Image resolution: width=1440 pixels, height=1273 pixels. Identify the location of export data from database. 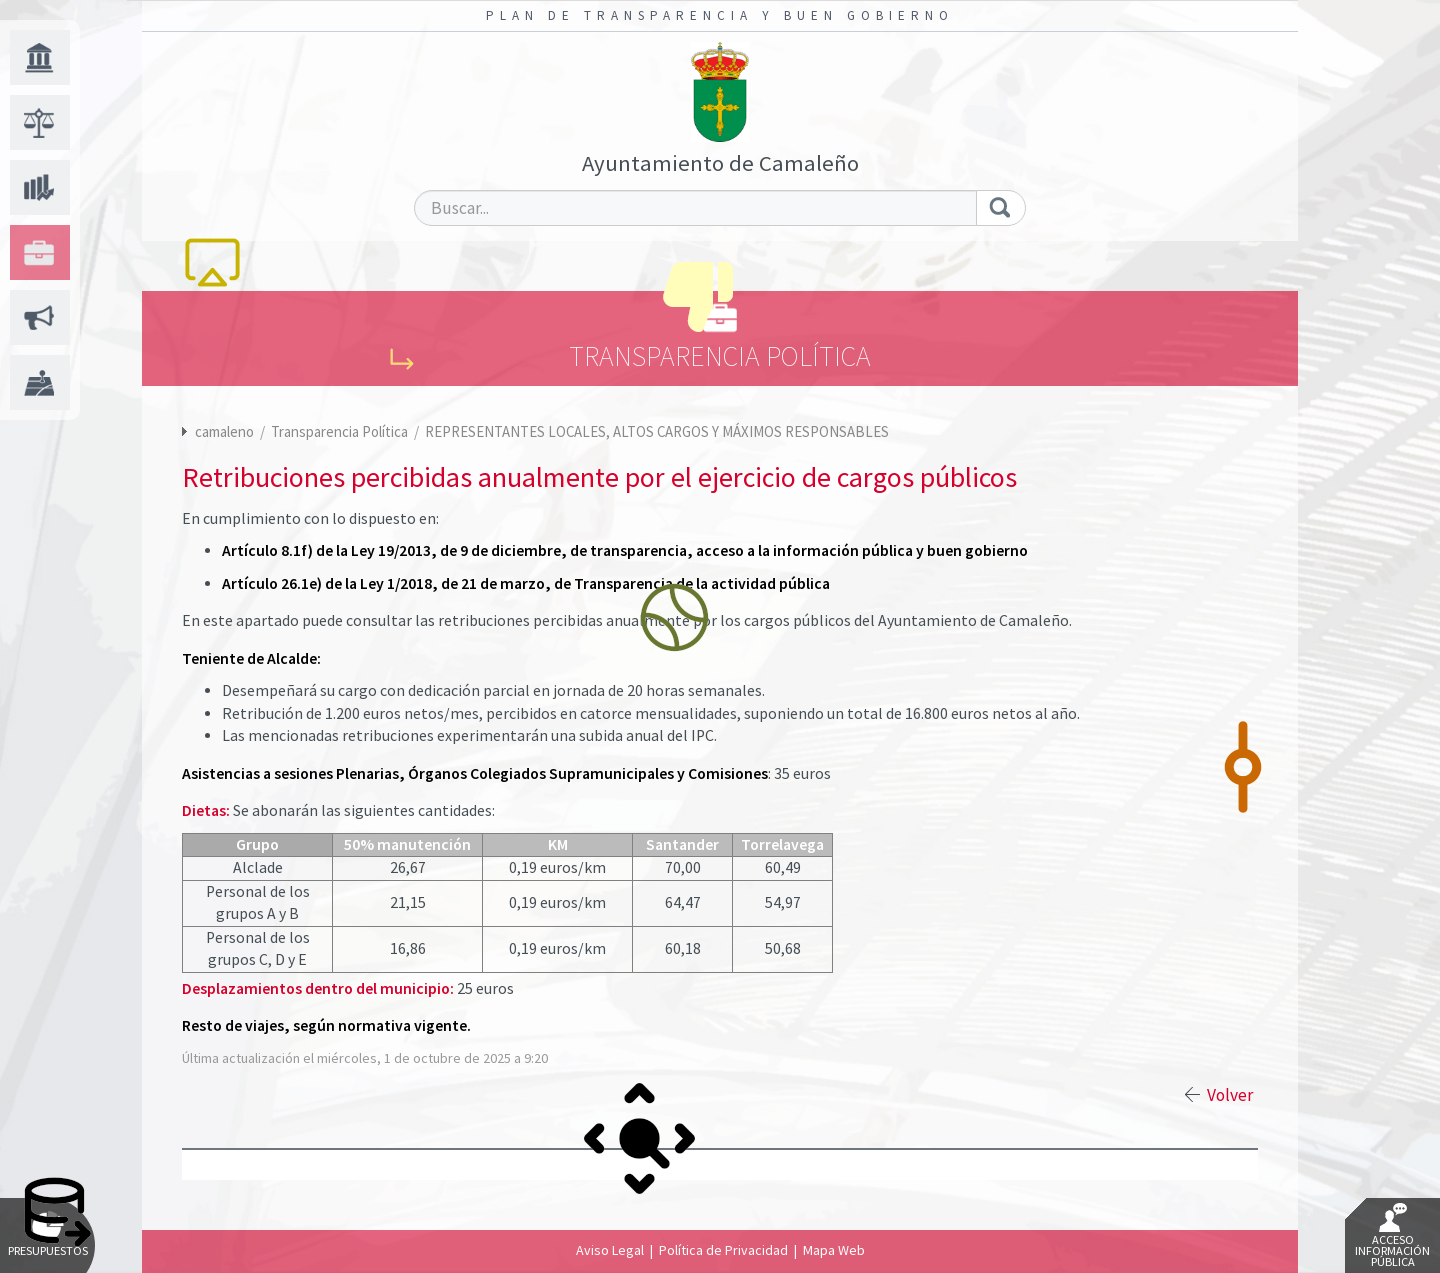
(54, 1210).